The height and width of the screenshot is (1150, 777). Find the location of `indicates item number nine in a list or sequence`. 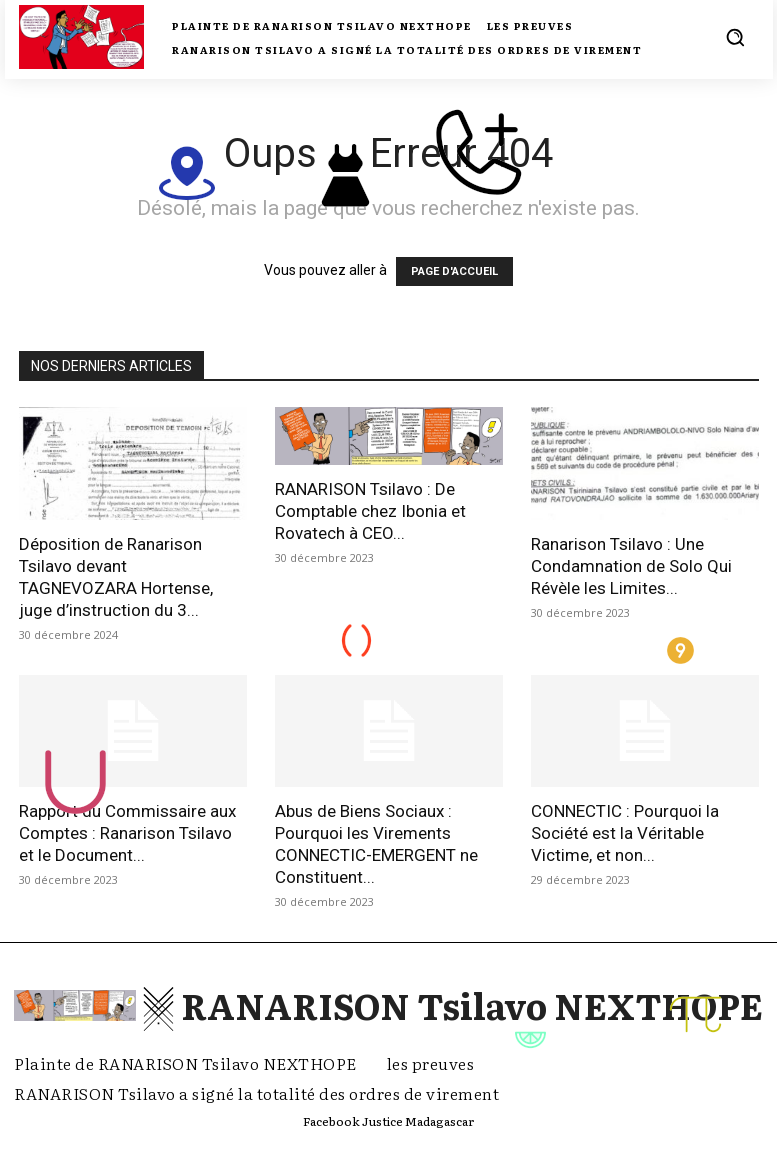

indicates item number nine in a list or sequence is located at coordinates (680, 650).